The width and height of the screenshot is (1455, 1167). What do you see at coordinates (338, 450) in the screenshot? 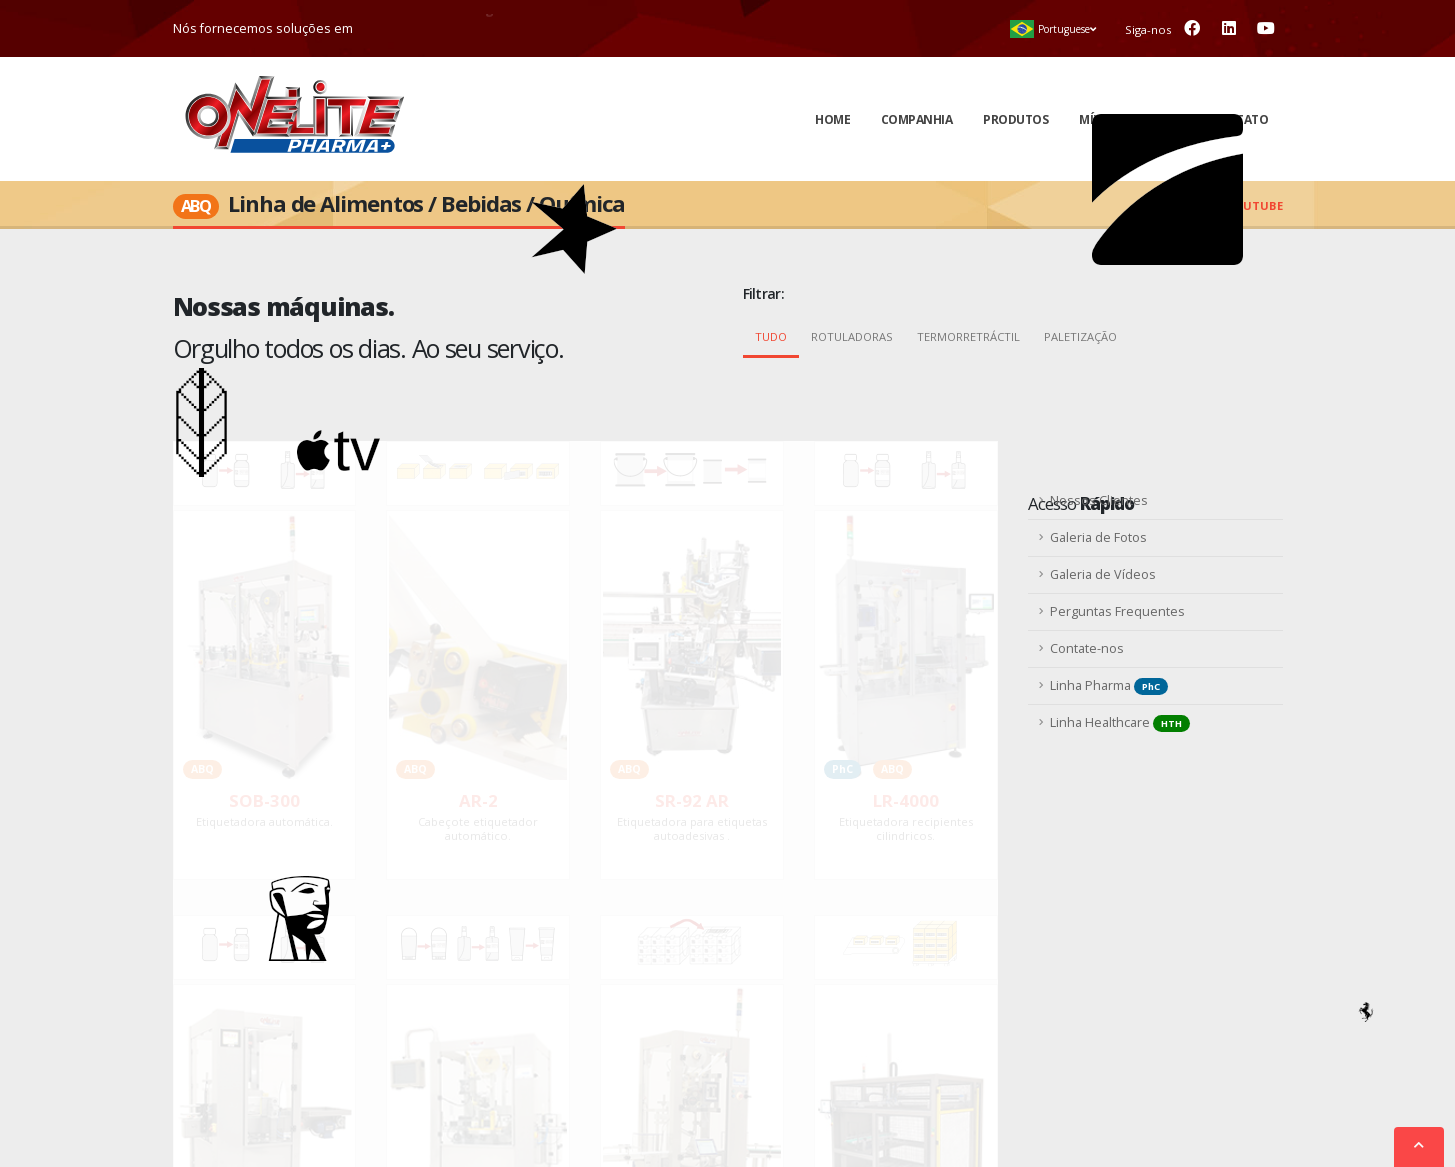
I see `open the Apple TV app` at bounding box center [338, 450].